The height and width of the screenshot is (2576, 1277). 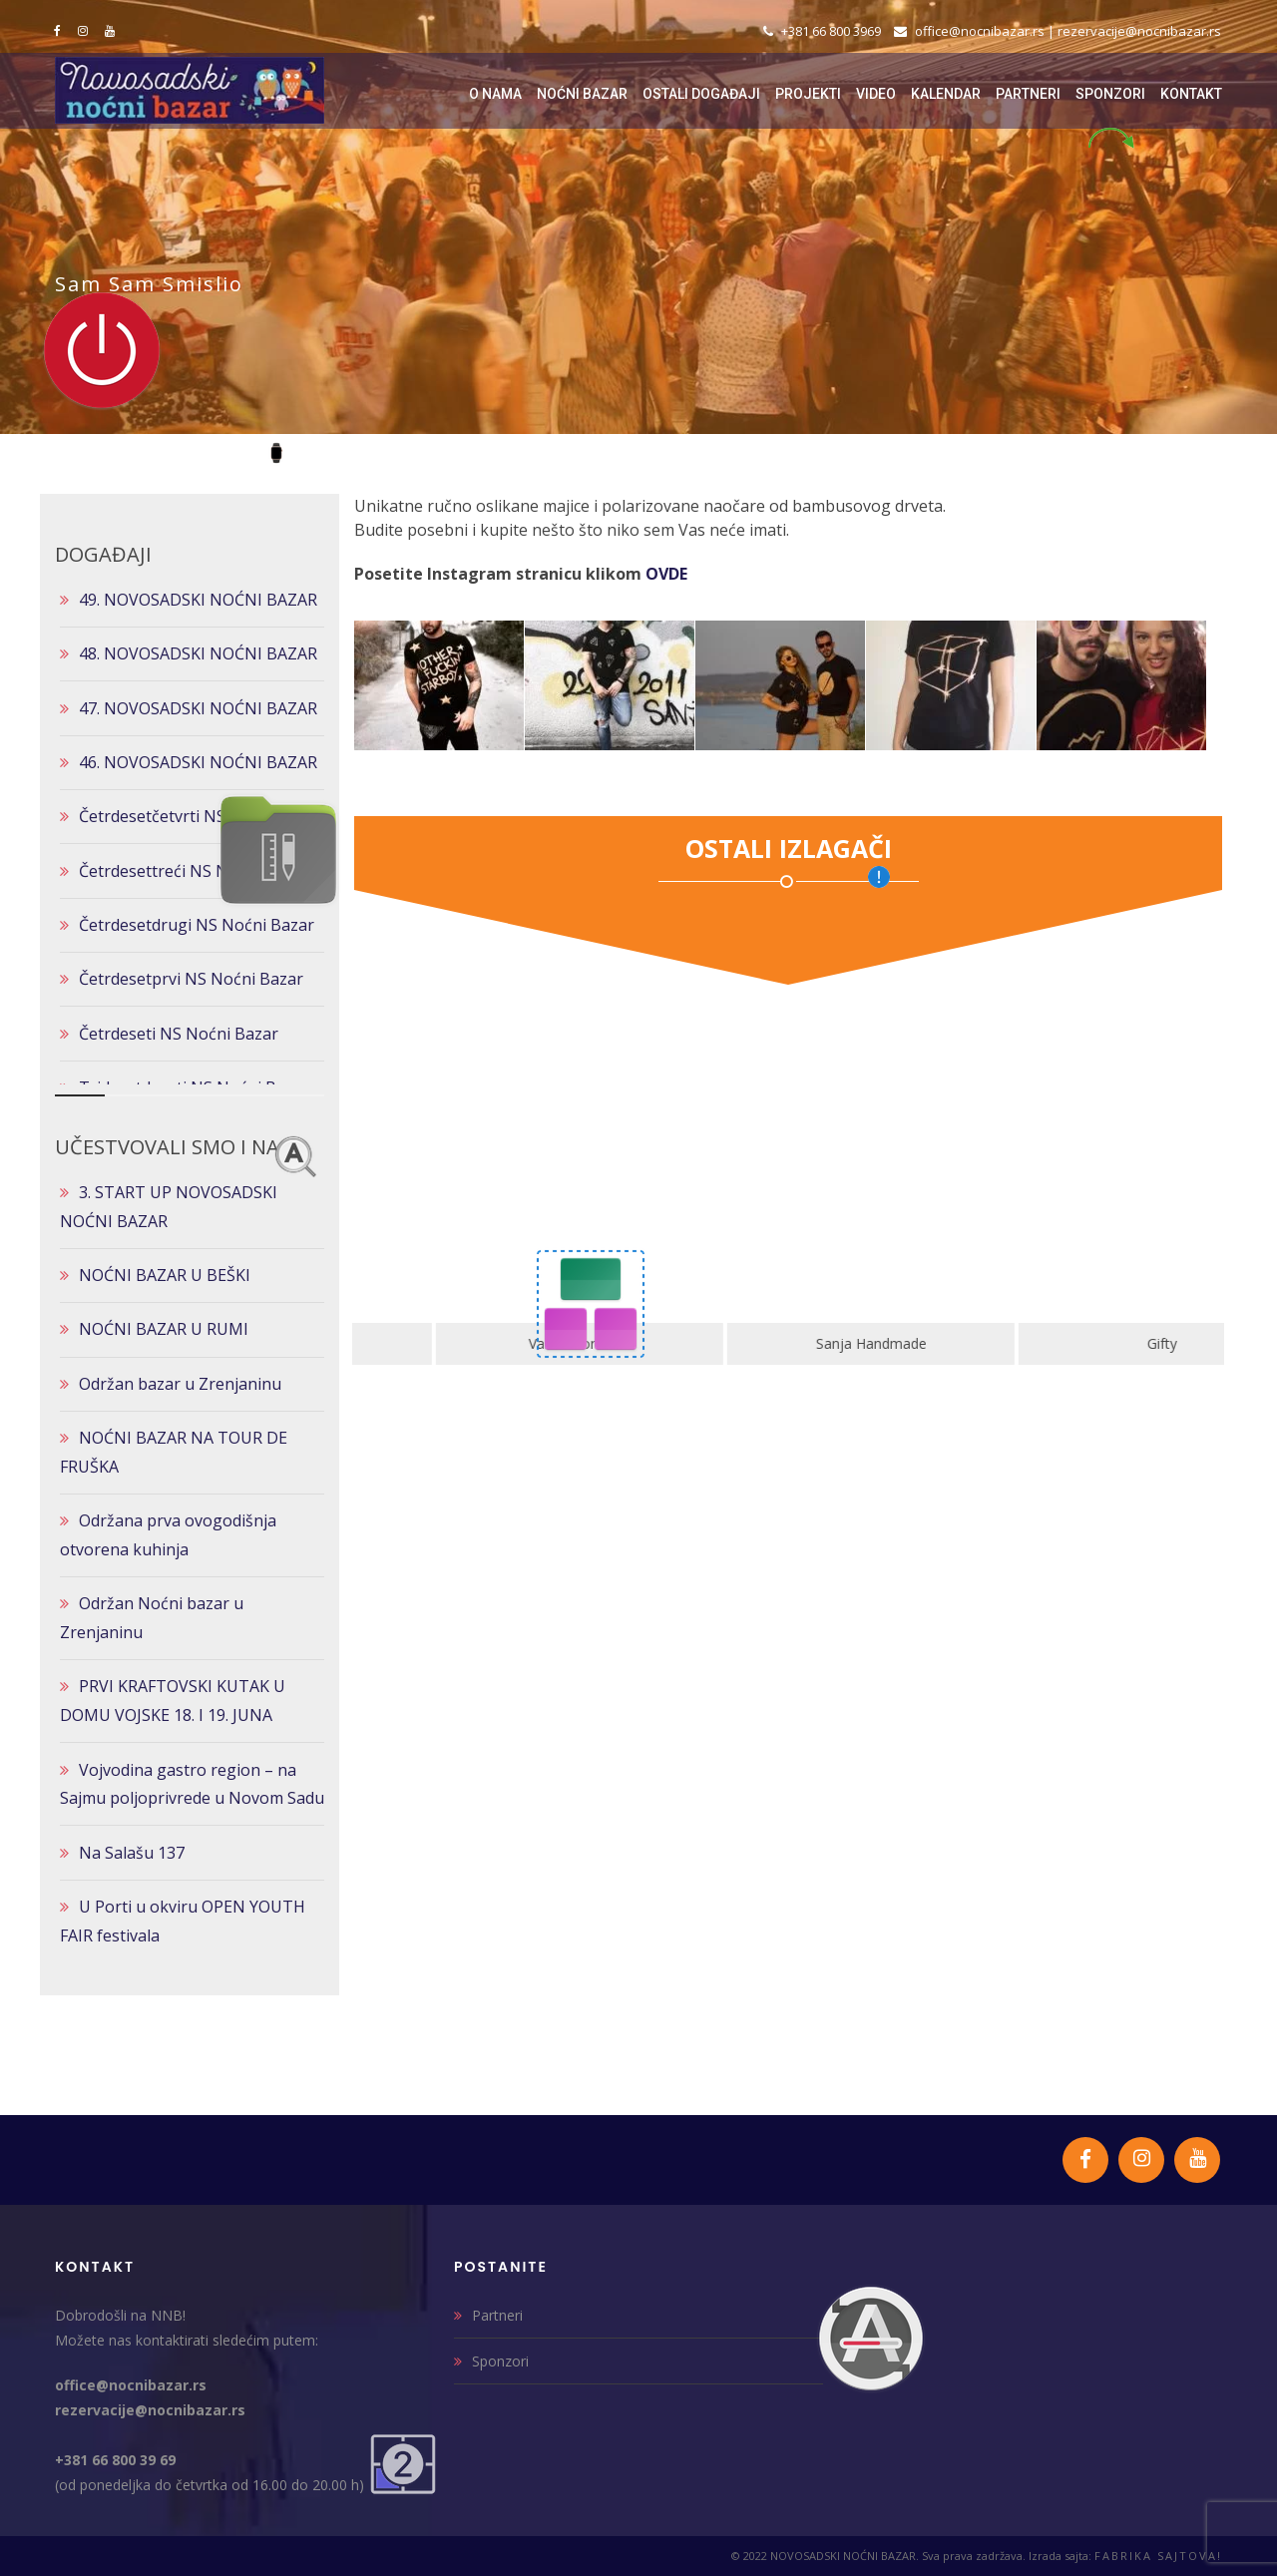 What do you see at coordinates (276, 453) in the screenshot?
I see `apple watch se device icon` at bounding box center [276, 453].